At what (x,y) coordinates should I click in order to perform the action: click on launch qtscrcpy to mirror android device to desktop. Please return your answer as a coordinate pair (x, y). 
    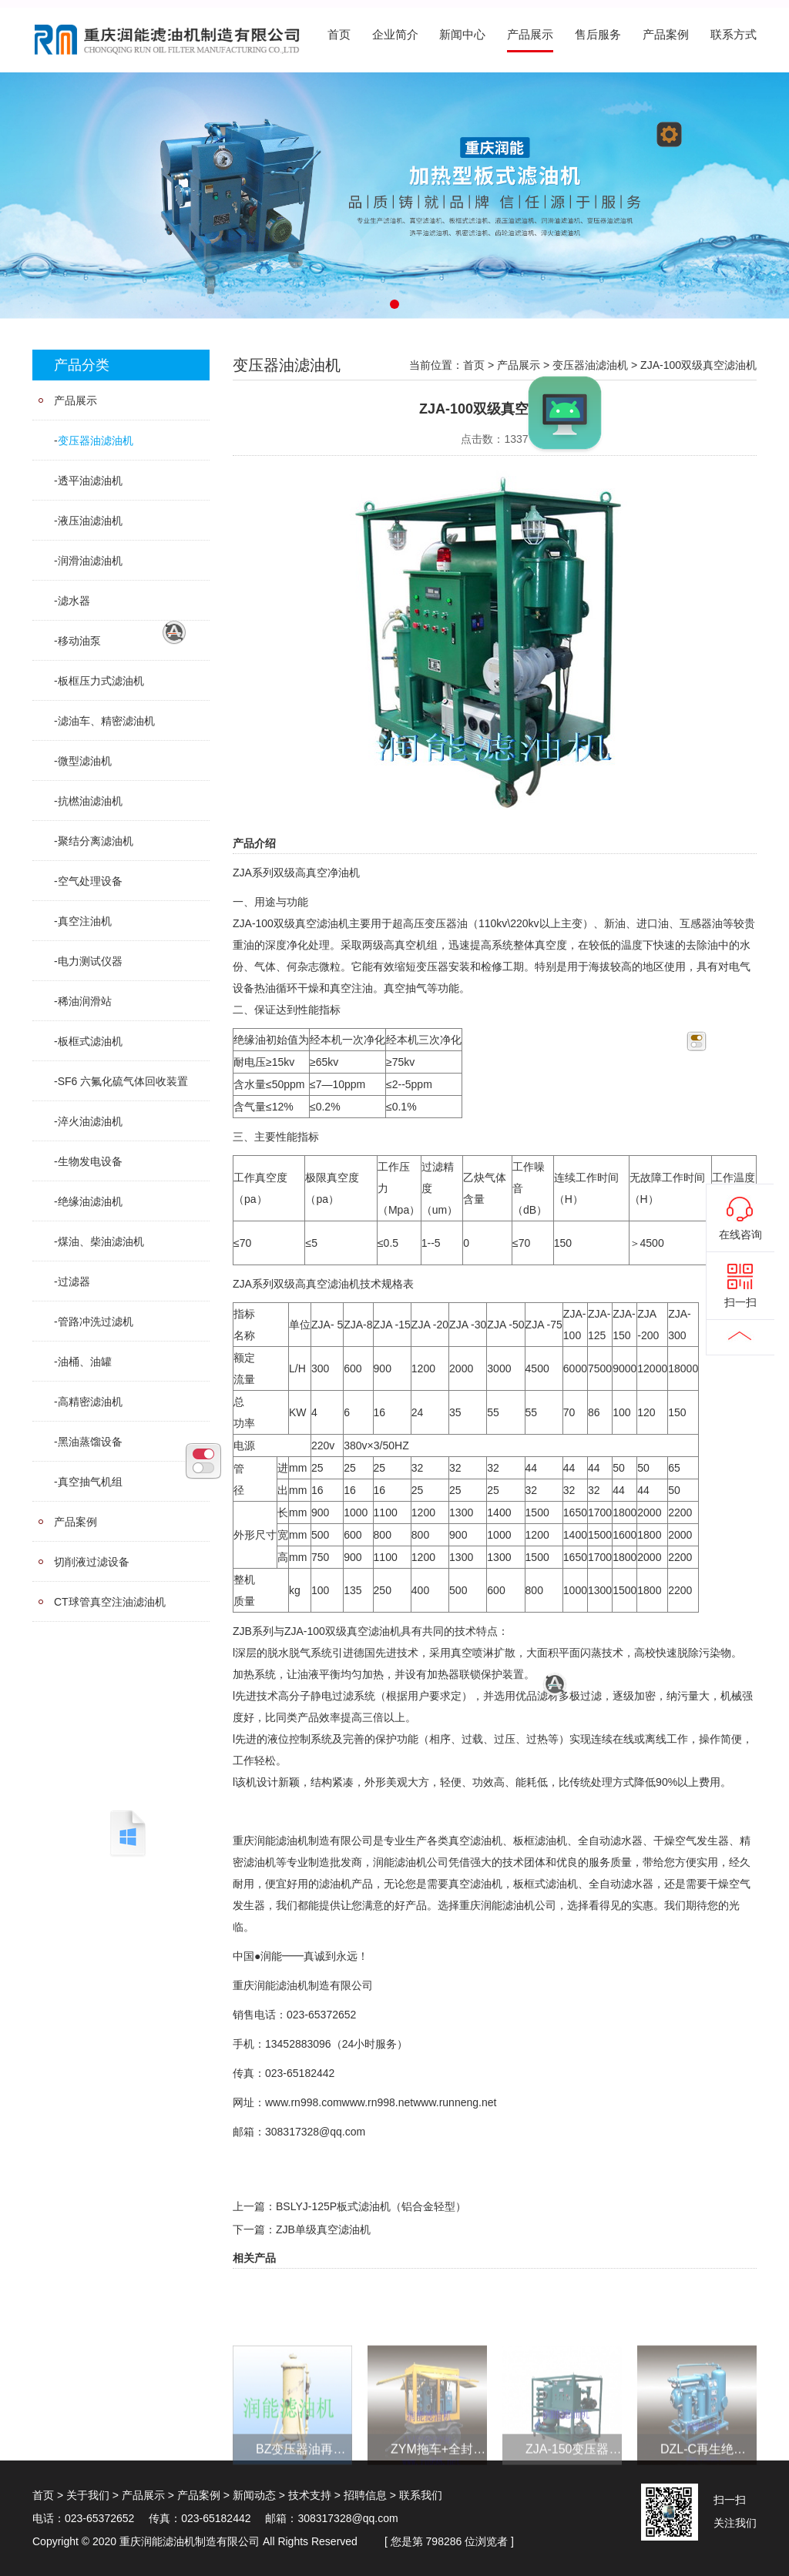
    Looking at the image, I should click on (565, 413).